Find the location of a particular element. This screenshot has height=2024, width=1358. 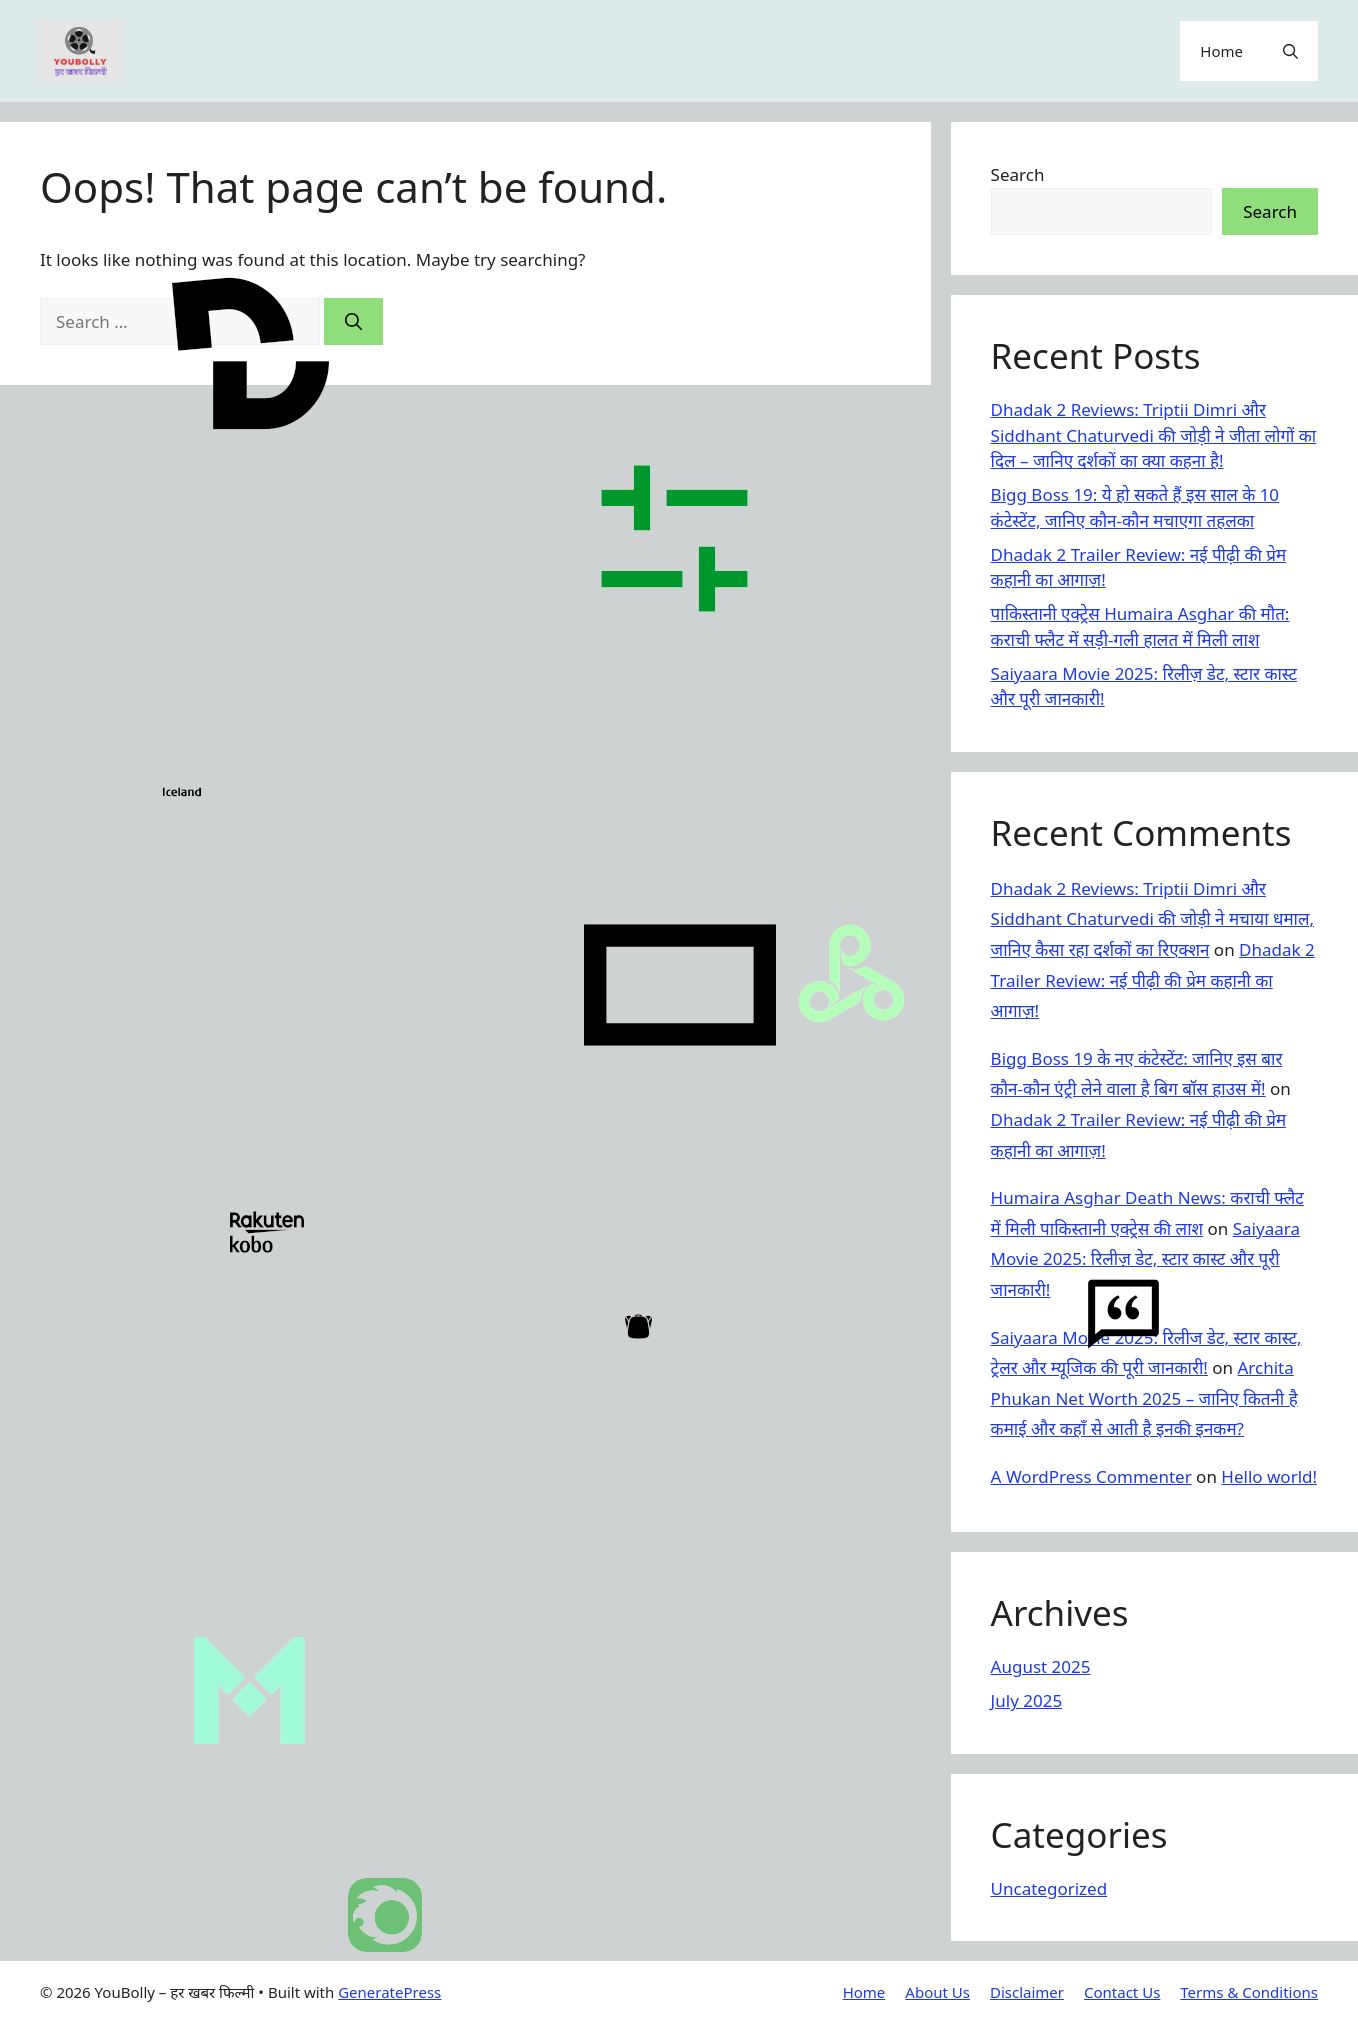

corona renderer application logo is located at coordinates (385, 1915).